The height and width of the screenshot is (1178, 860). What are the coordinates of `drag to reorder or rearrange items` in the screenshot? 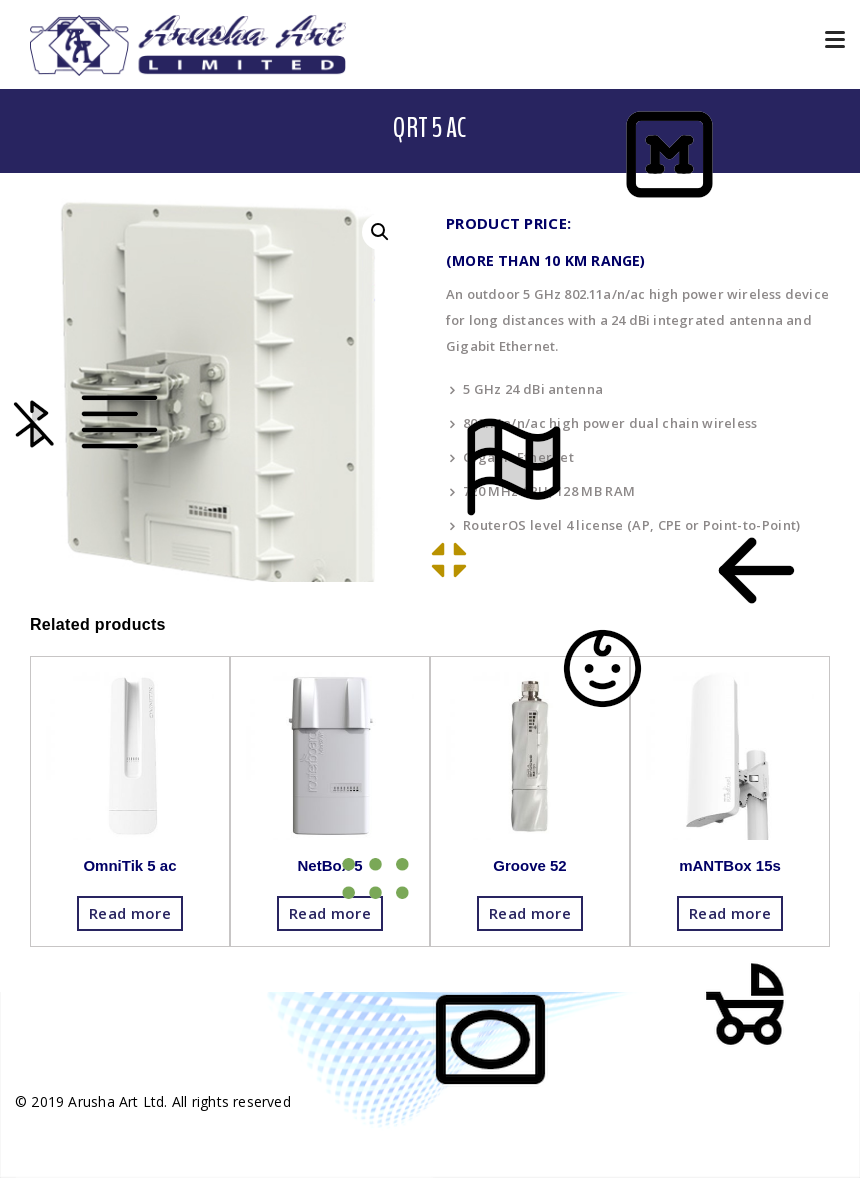 It's located at (375, 878).